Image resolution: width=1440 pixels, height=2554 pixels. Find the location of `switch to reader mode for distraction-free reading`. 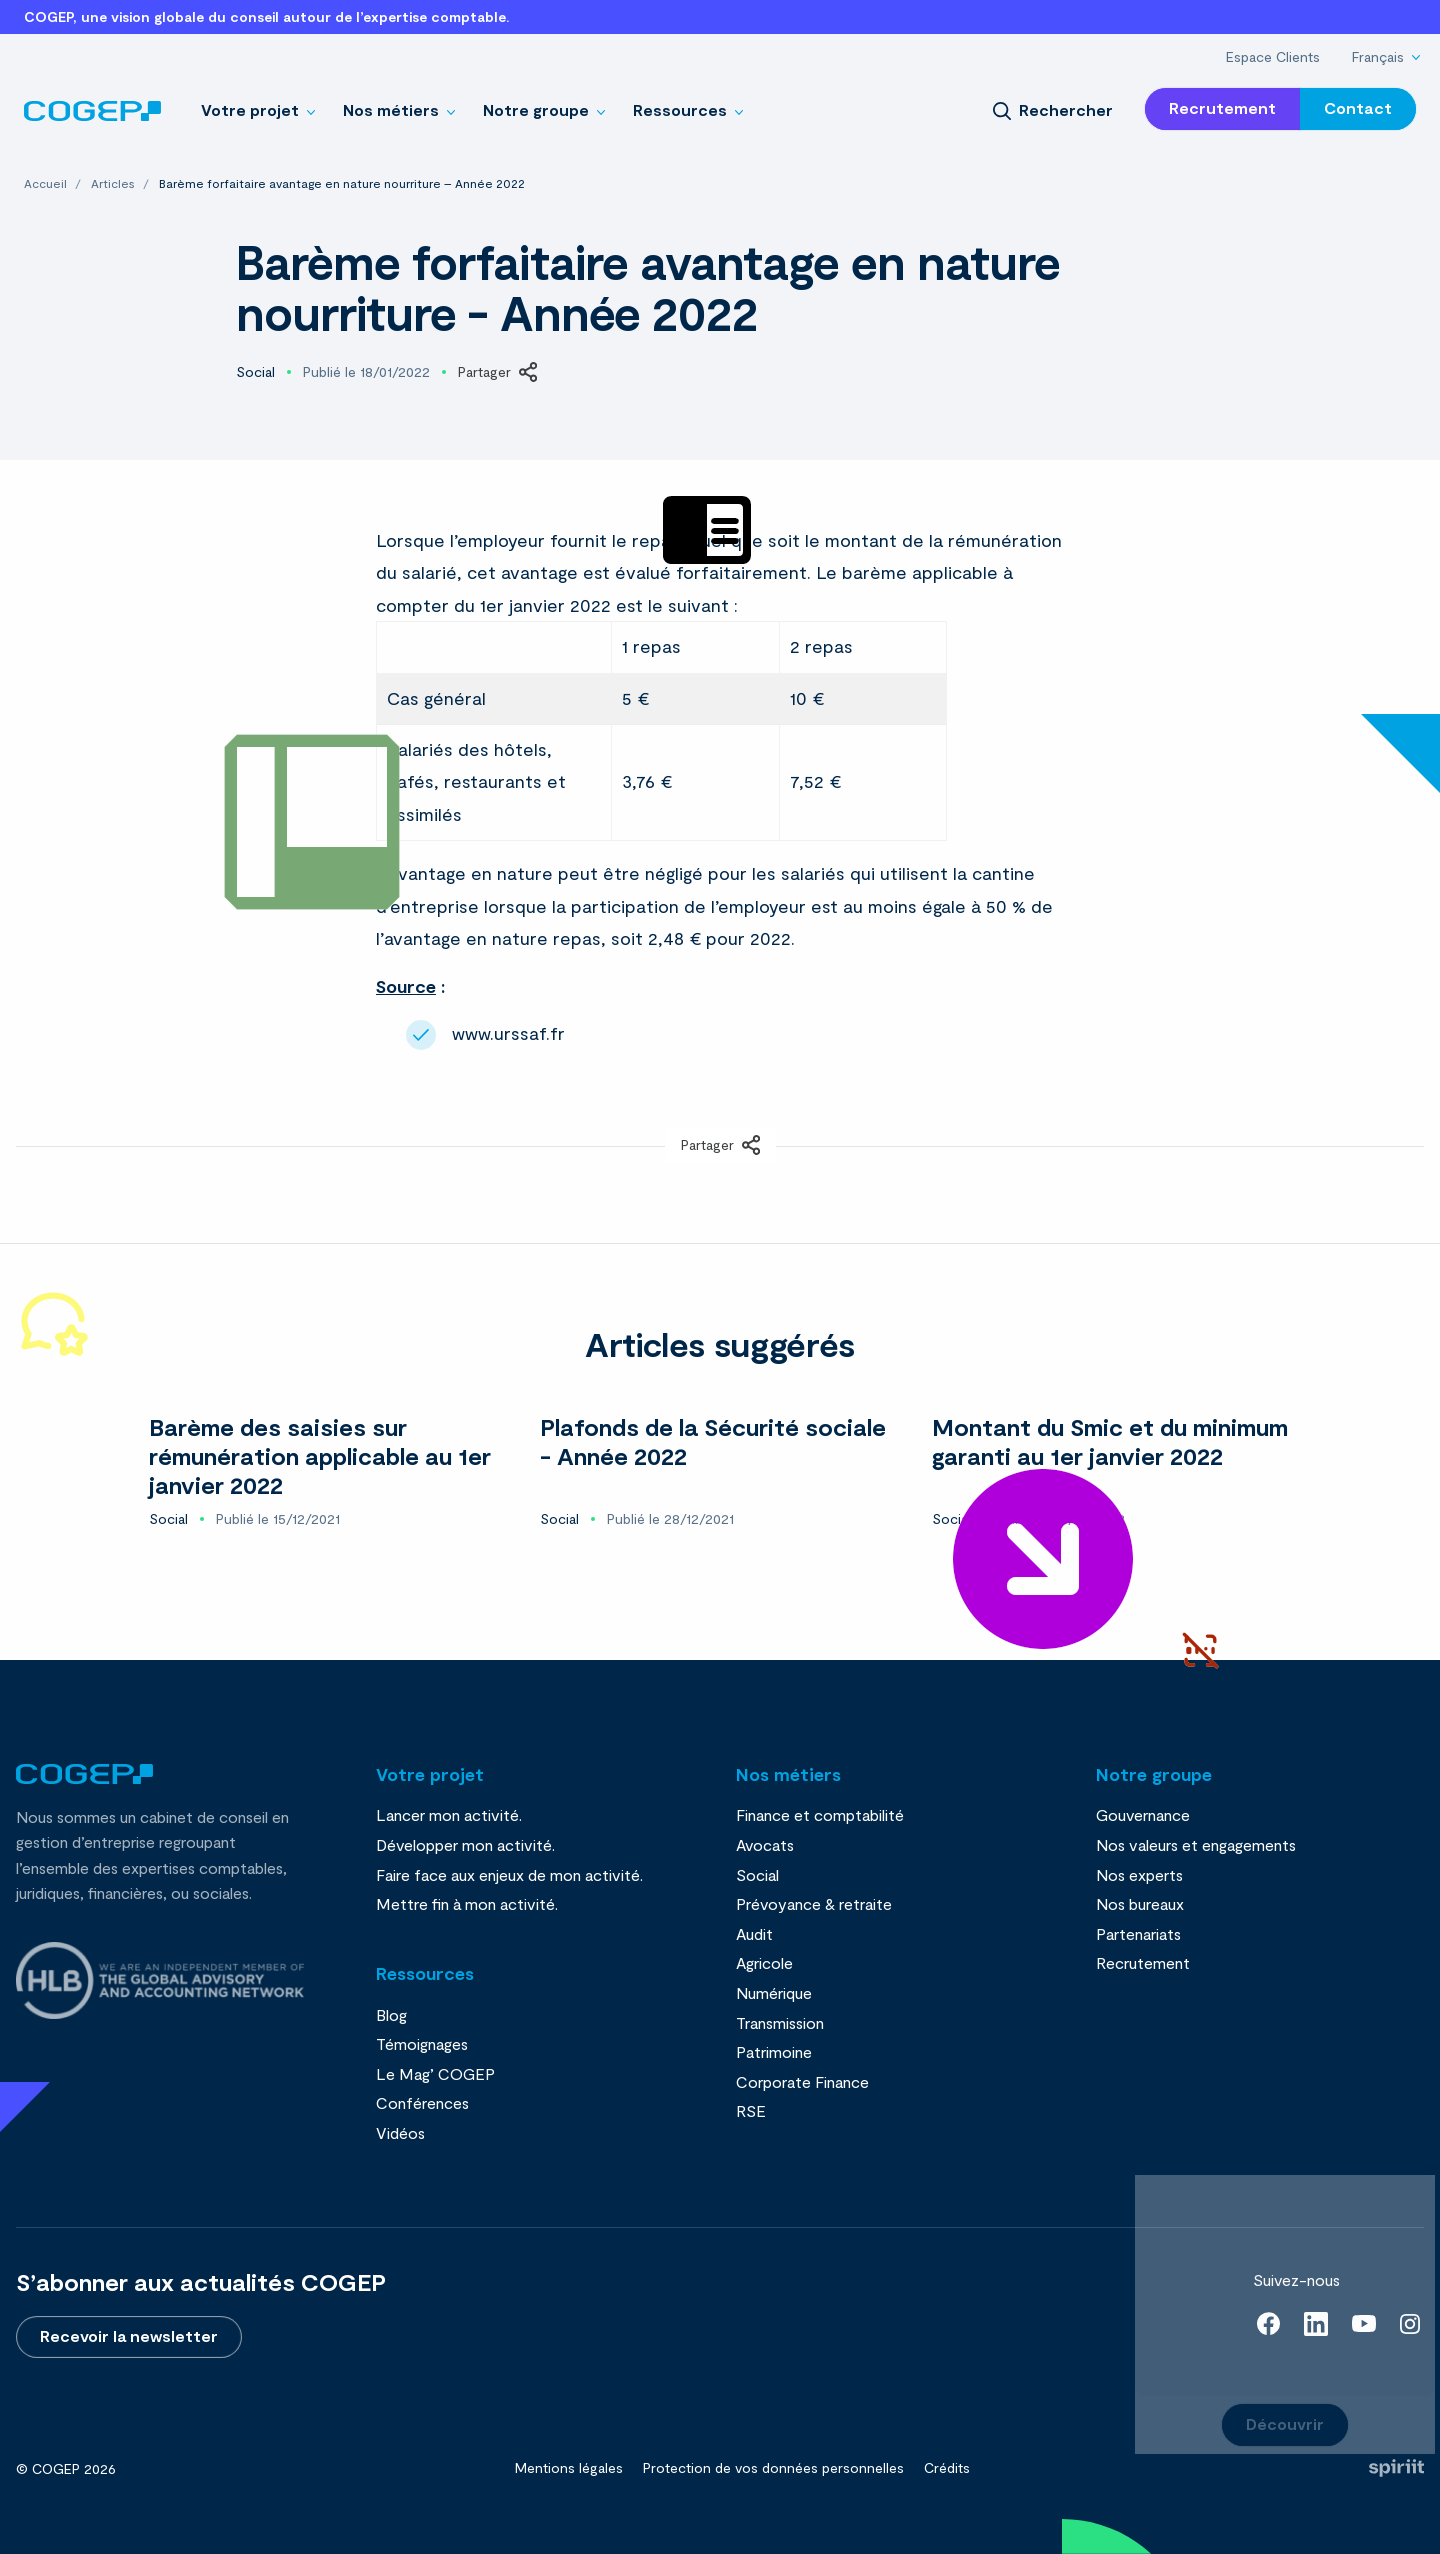

switch to reader mode for distraction-free reading is located at coordinates (707, 528).